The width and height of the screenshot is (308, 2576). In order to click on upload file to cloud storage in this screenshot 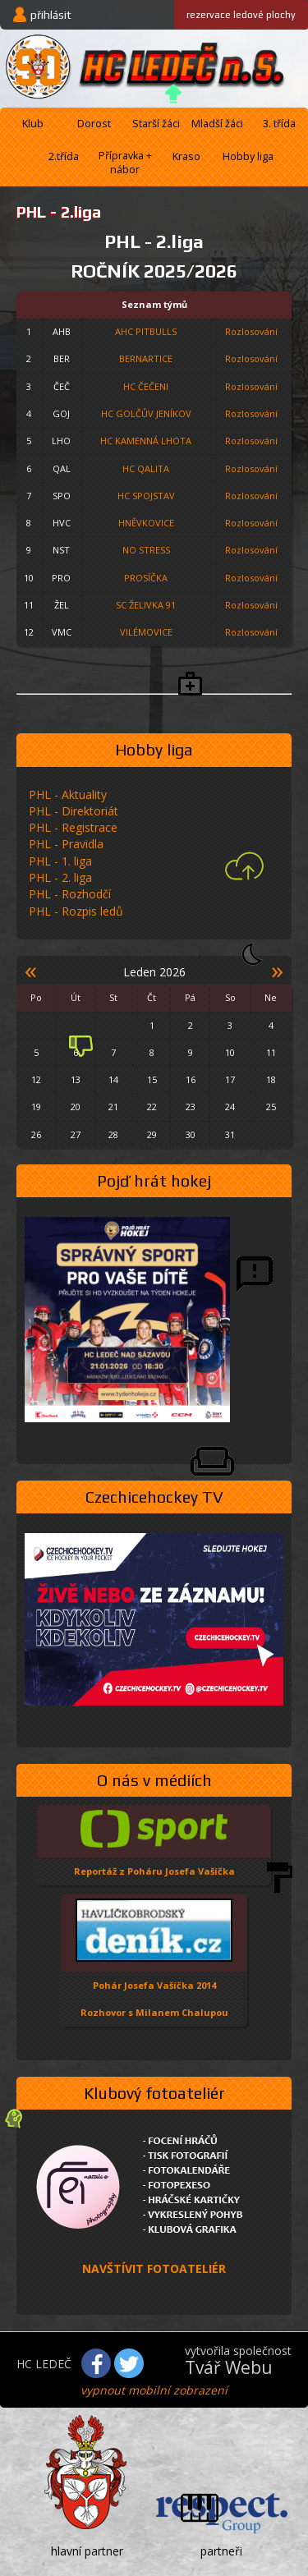, I will do `click(244, 866)`.